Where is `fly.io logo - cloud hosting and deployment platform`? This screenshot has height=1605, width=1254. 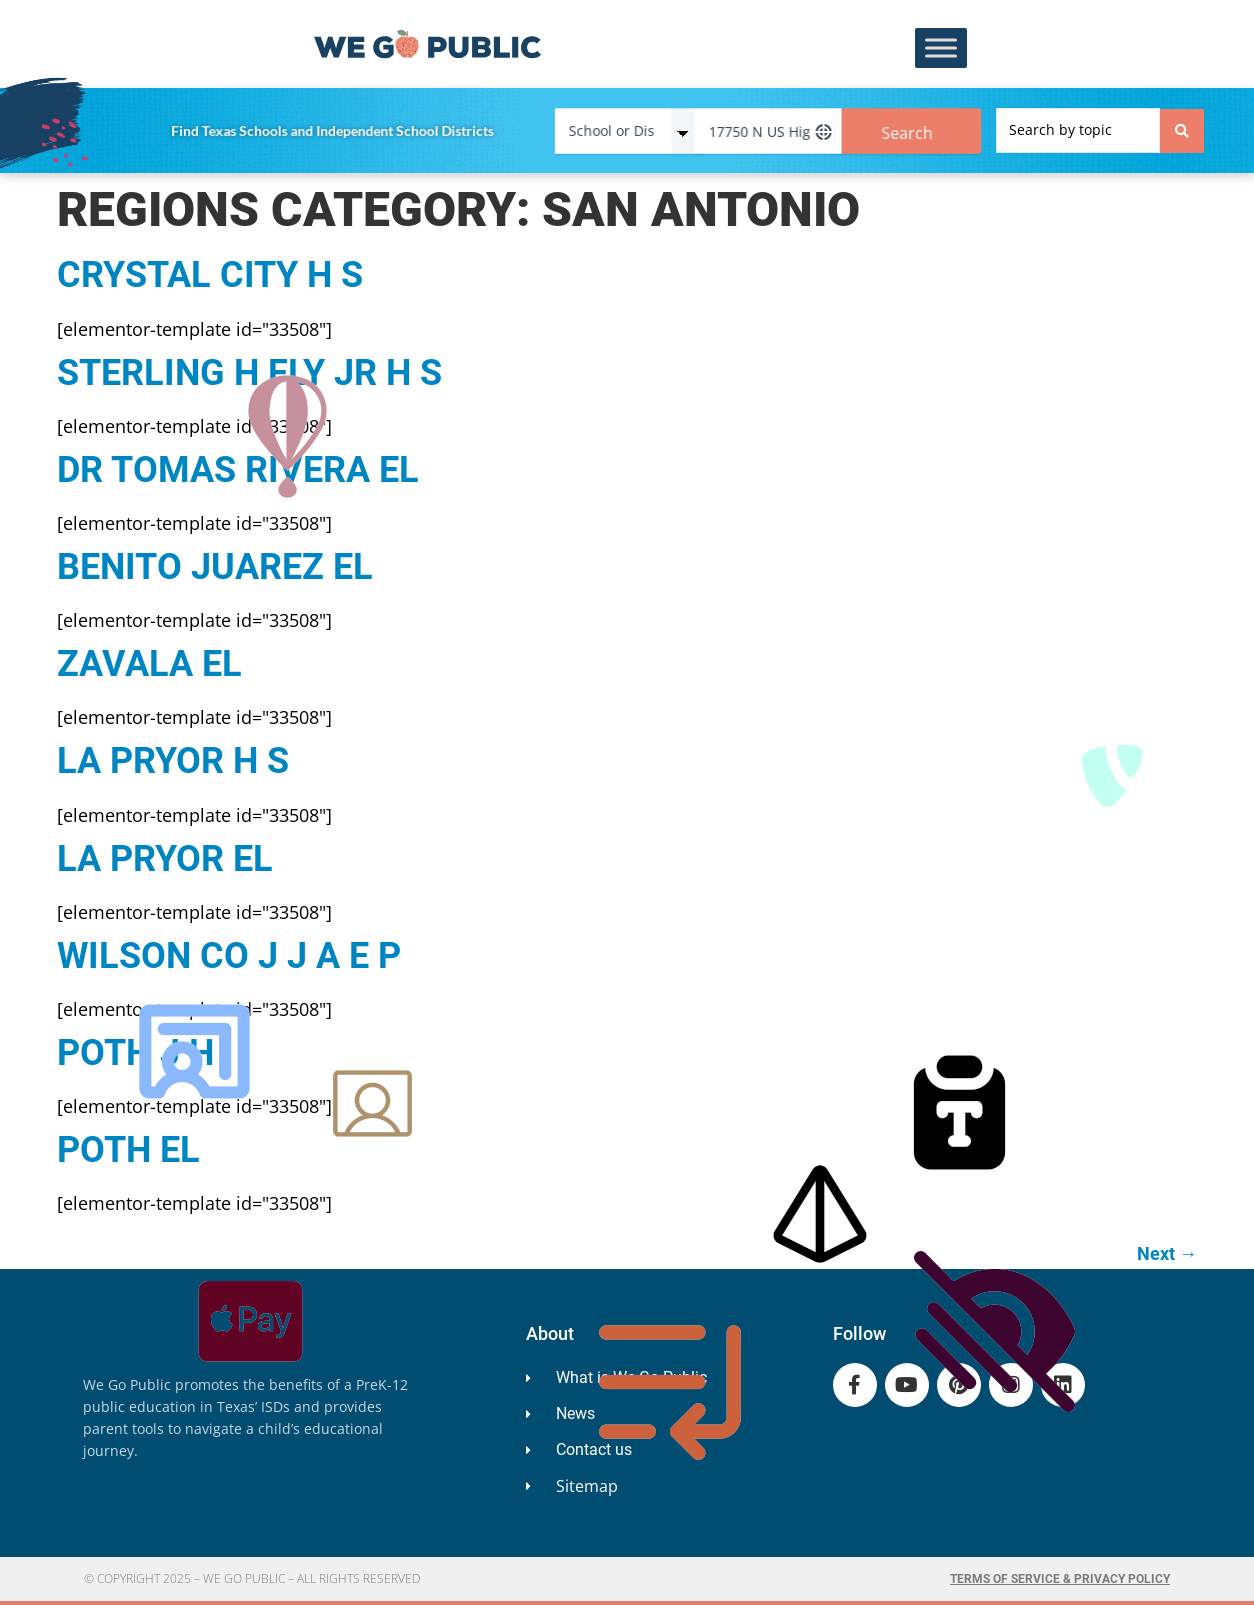
fly.io logo - cloud hosting and deployment platform is located at coordinates (287, 436).